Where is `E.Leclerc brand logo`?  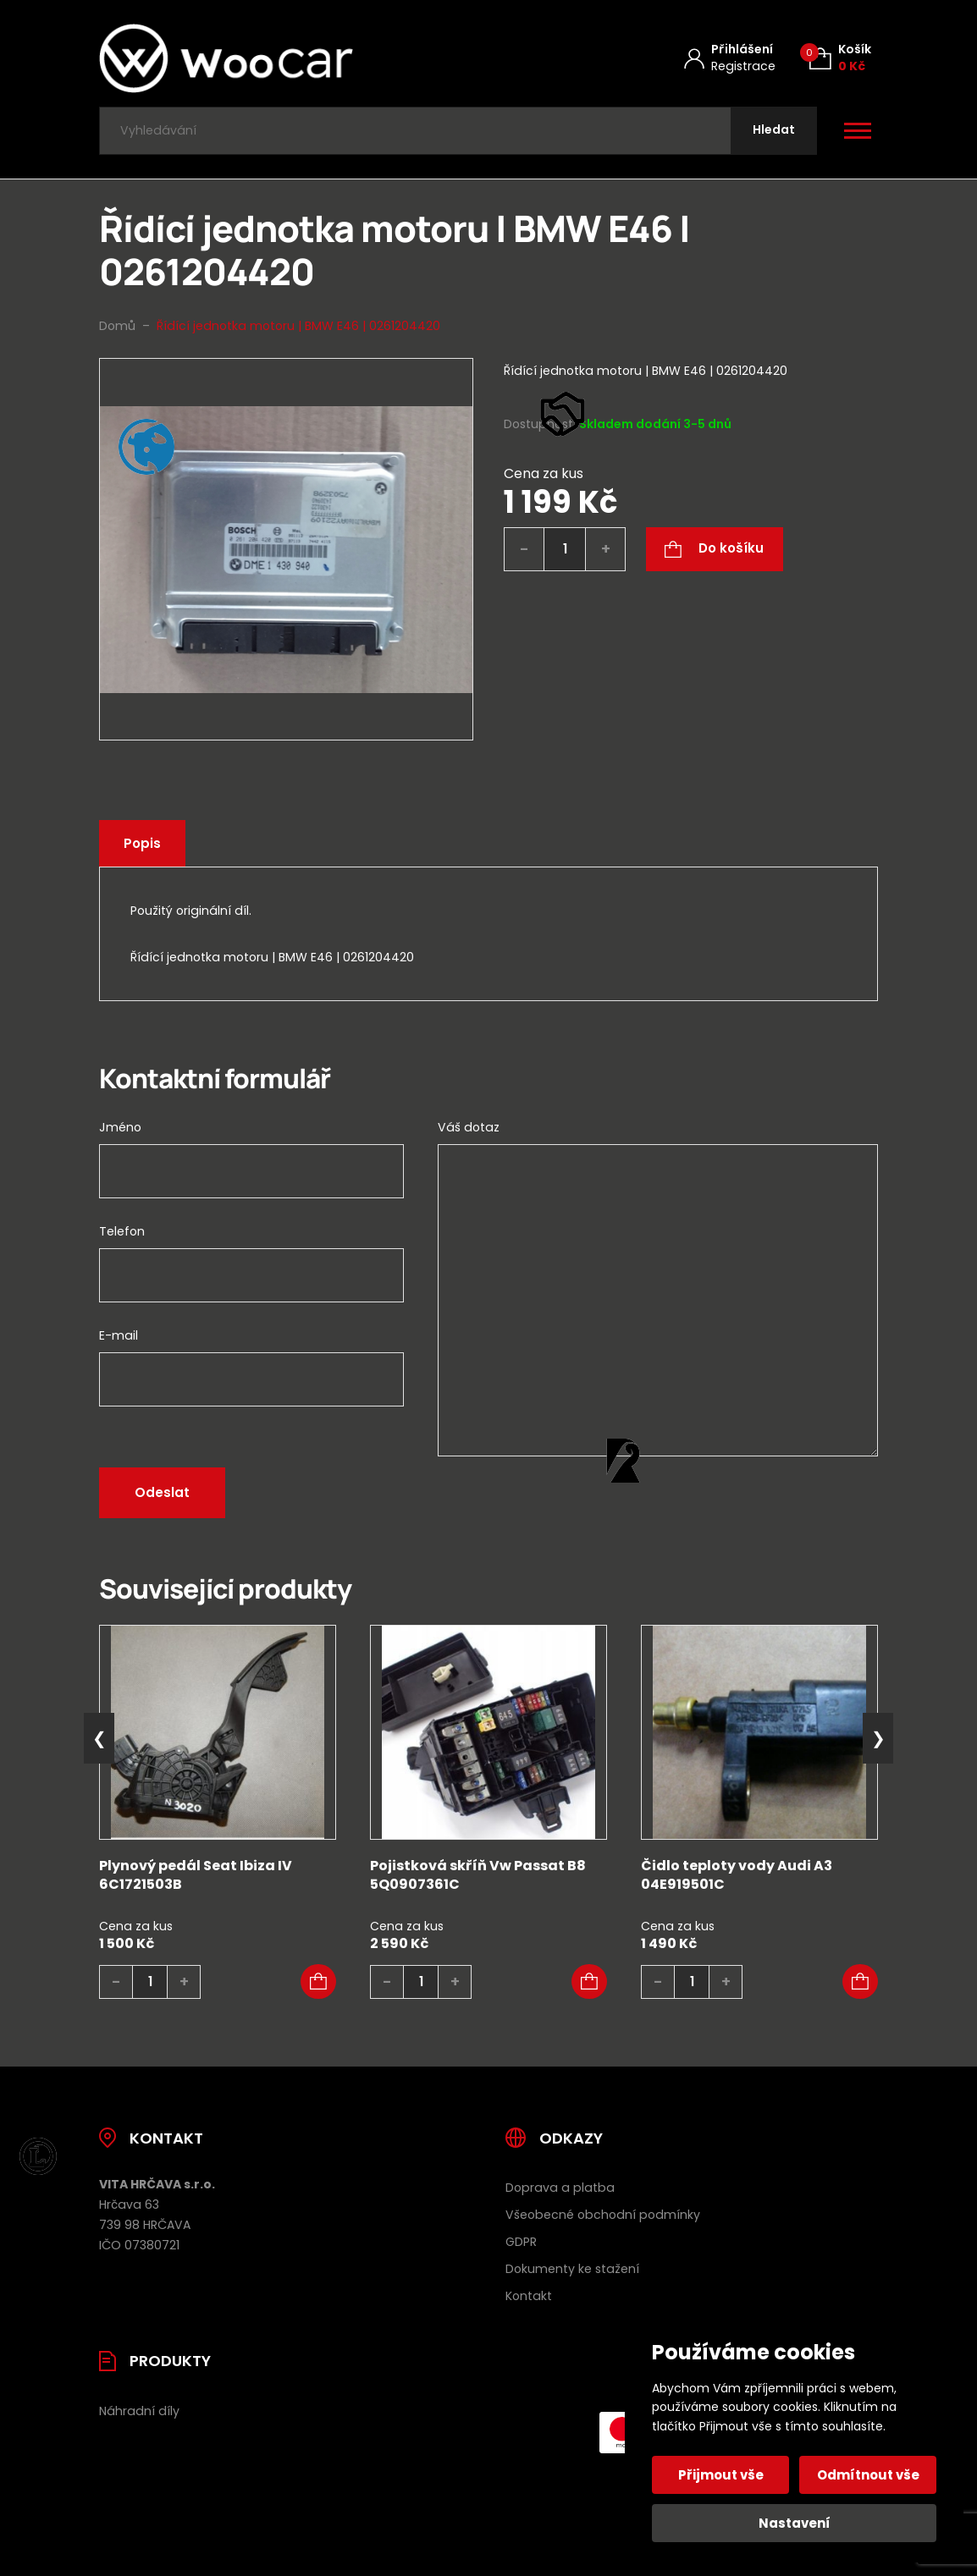
E.Leclerc brand logo is located at coordinates (38, 2156).